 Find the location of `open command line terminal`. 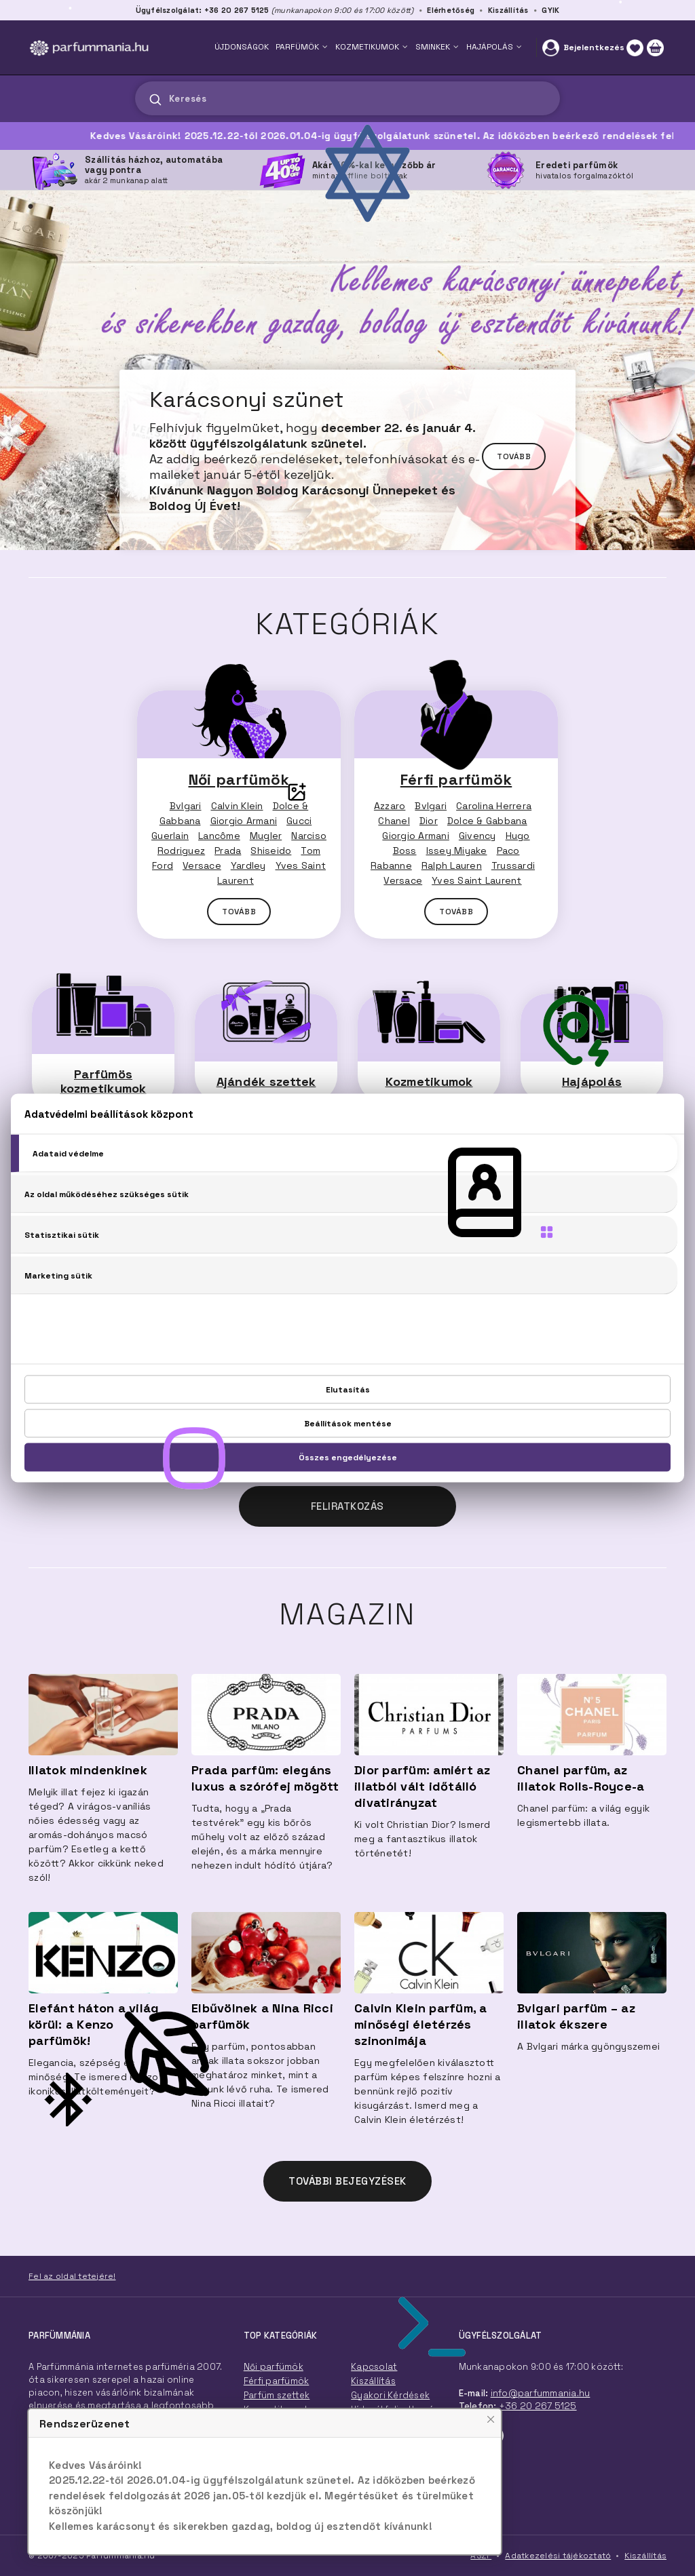

open command line terminal is located at coordinates (432, 2326).